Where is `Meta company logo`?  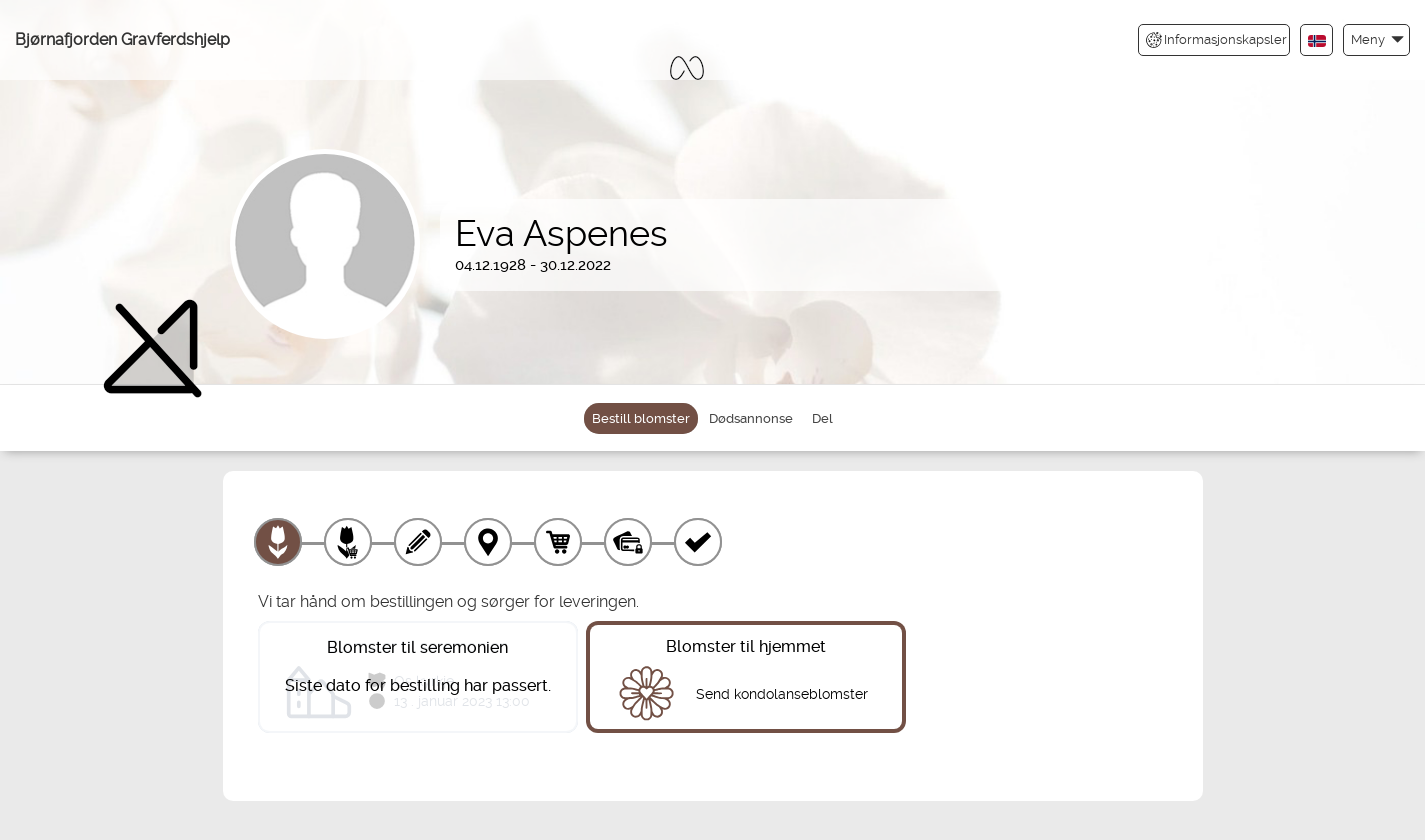
Meta company logo is located at coordinates (687, 68).